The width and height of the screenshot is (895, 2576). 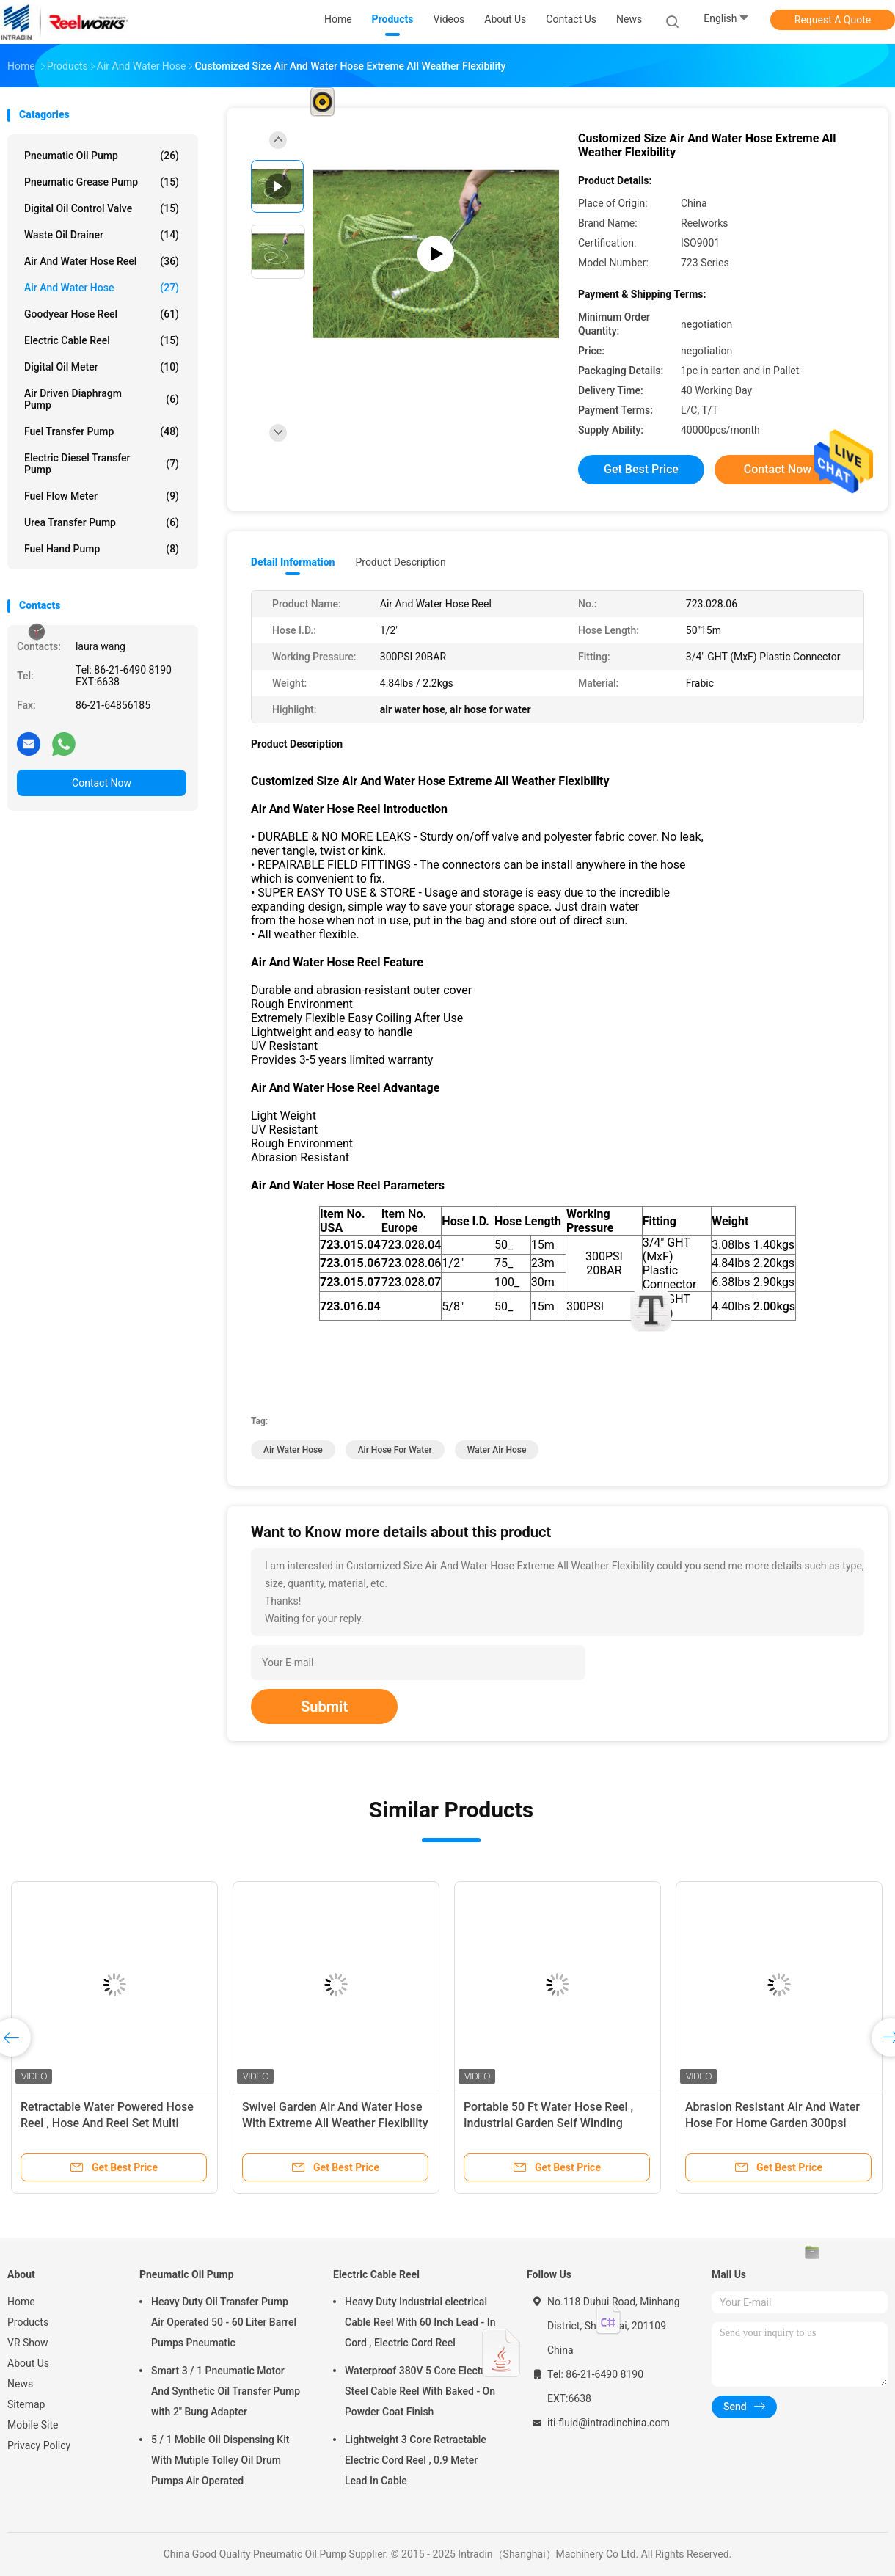 I want to click on open typora markdown editor, so click(x=651, y=1310).